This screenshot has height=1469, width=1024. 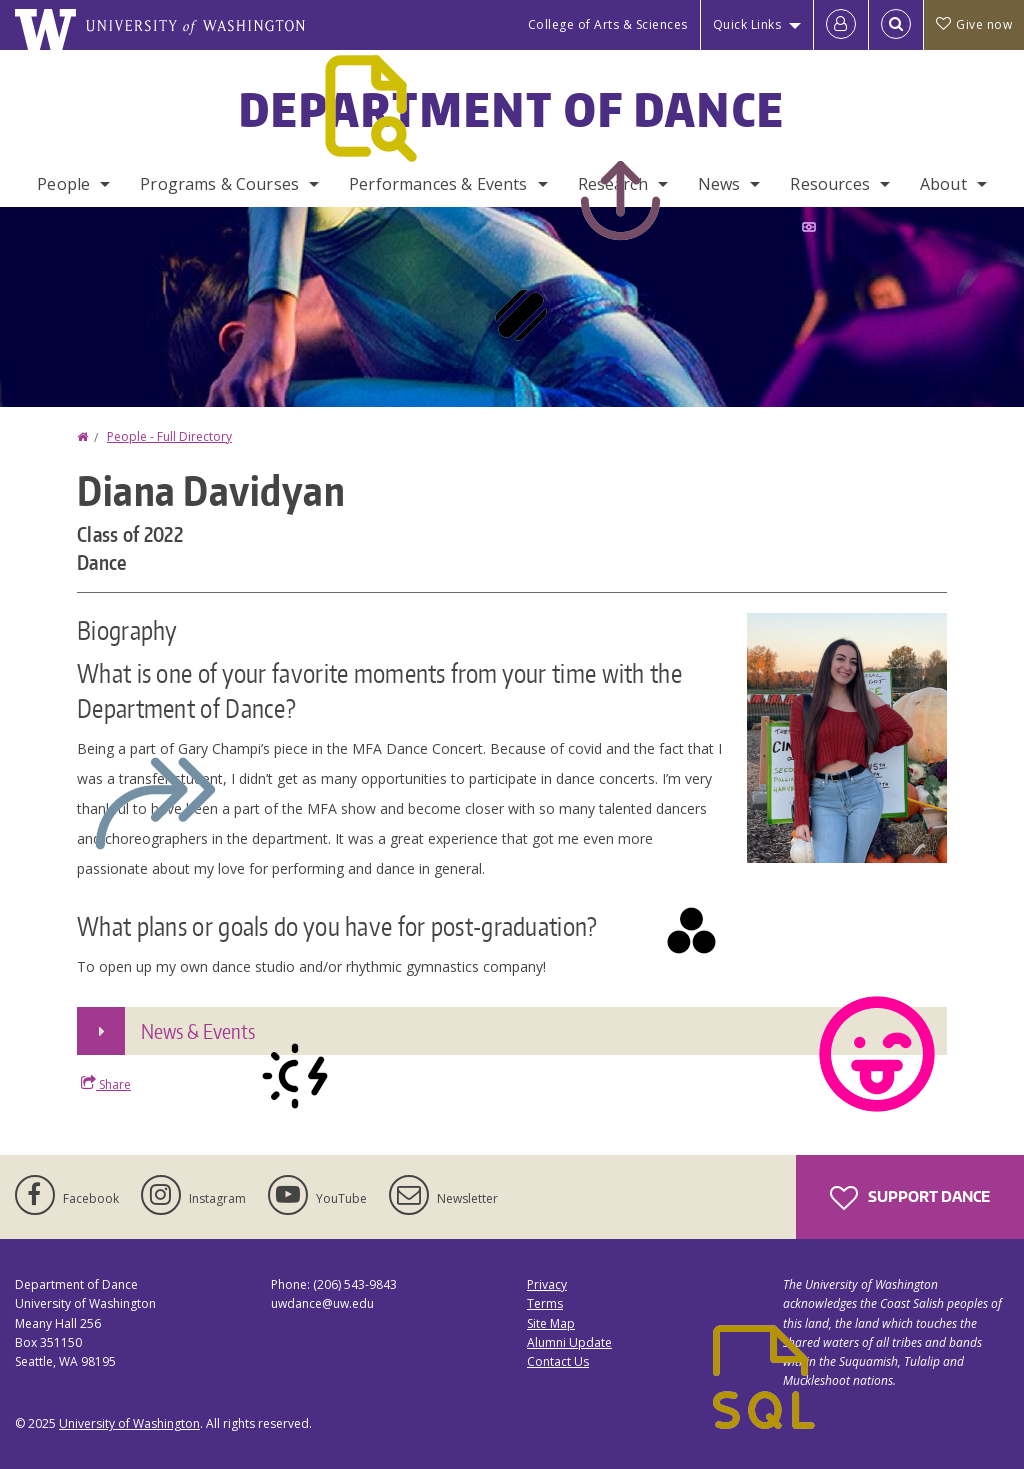 What do you see at coordinates (760, 1381) in the screenshot?
I see `open or view an SQL database file` at bounding box center [760, 1381].